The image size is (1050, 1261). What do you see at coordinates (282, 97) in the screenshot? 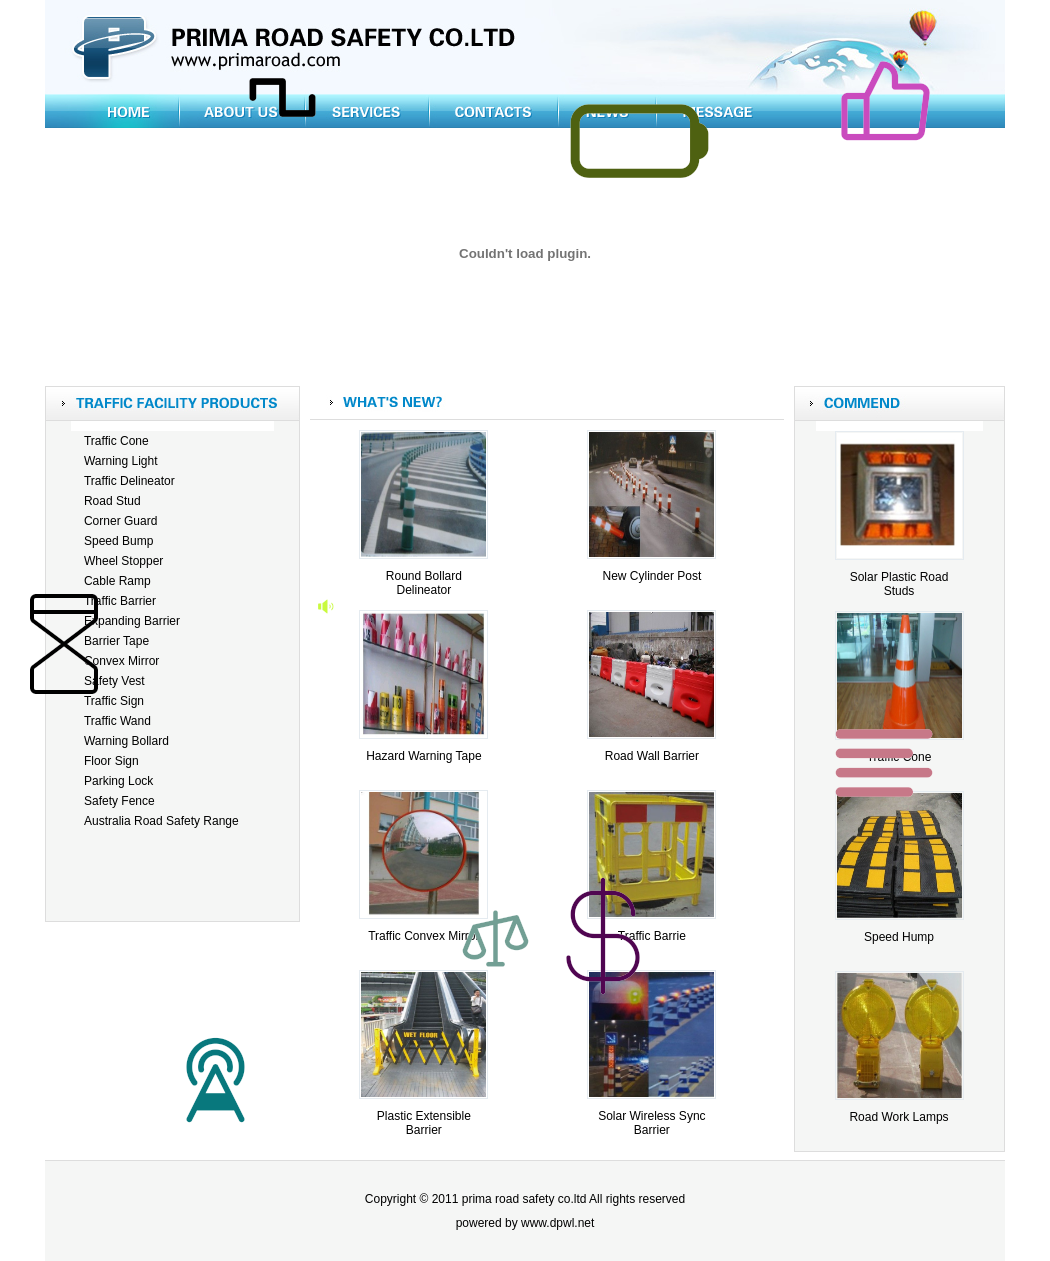
I see `toggle square wave audio output` at bounding box center [282, 97].